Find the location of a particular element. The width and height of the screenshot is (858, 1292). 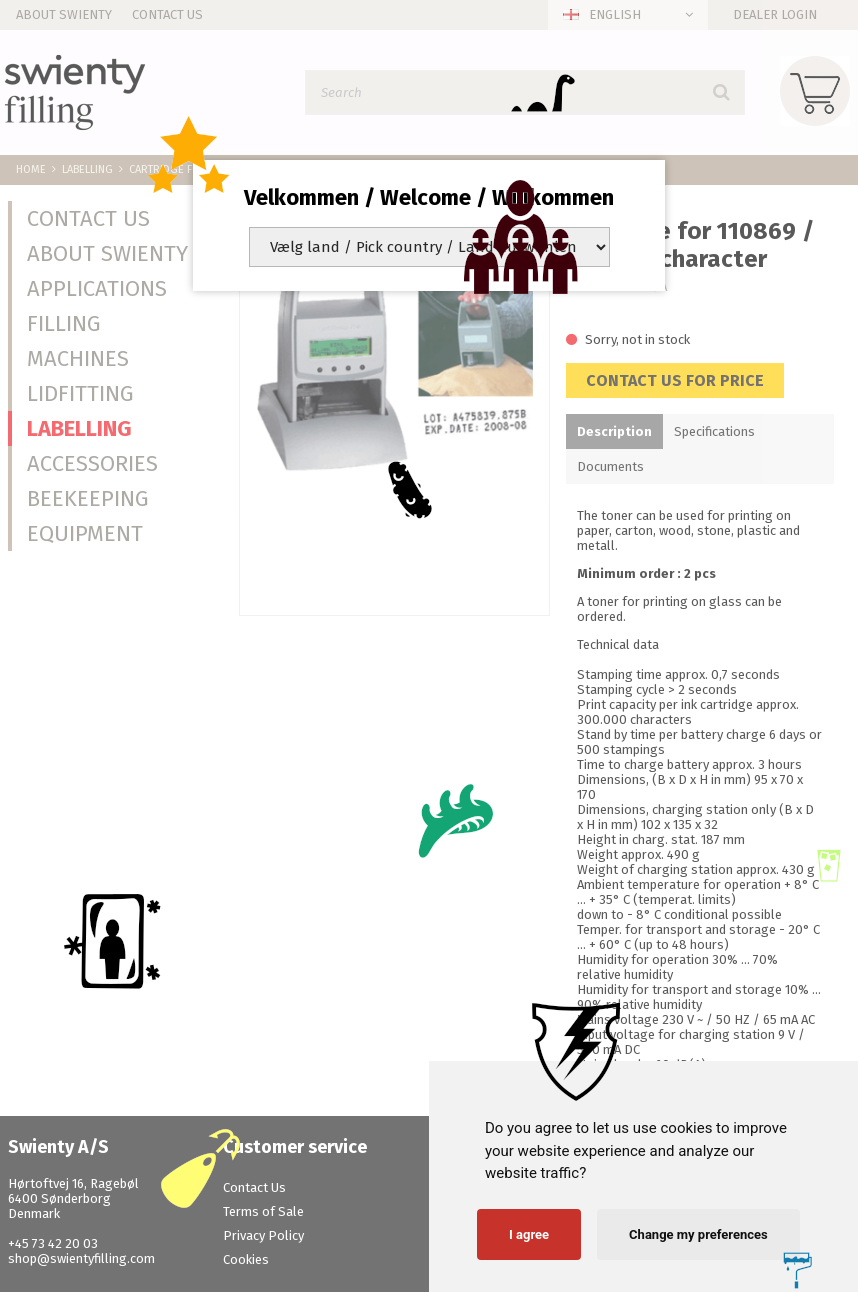

add ice to your drink order is located at coordinates (829, 865).